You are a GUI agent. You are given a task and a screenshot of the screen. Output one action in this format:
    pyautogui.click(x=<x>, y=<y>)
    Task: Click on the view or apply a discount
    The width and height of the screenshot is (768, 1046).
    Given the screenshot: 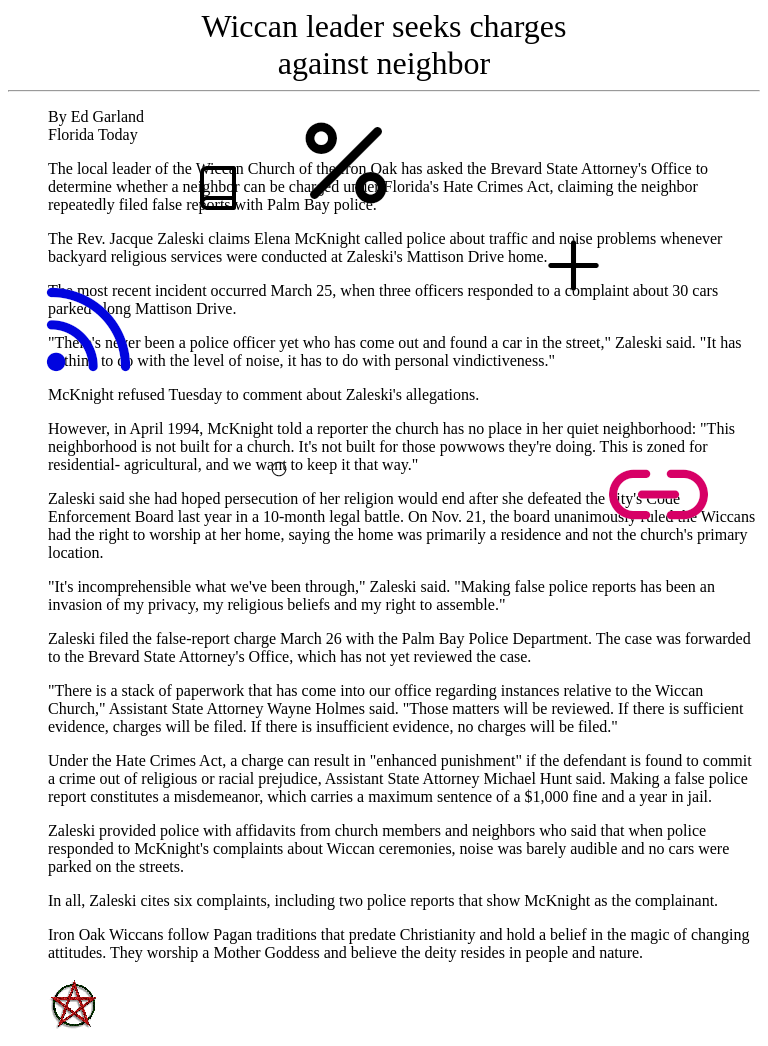 What is the action you would take?
    pyautogui.click(x=346, y=163)
    